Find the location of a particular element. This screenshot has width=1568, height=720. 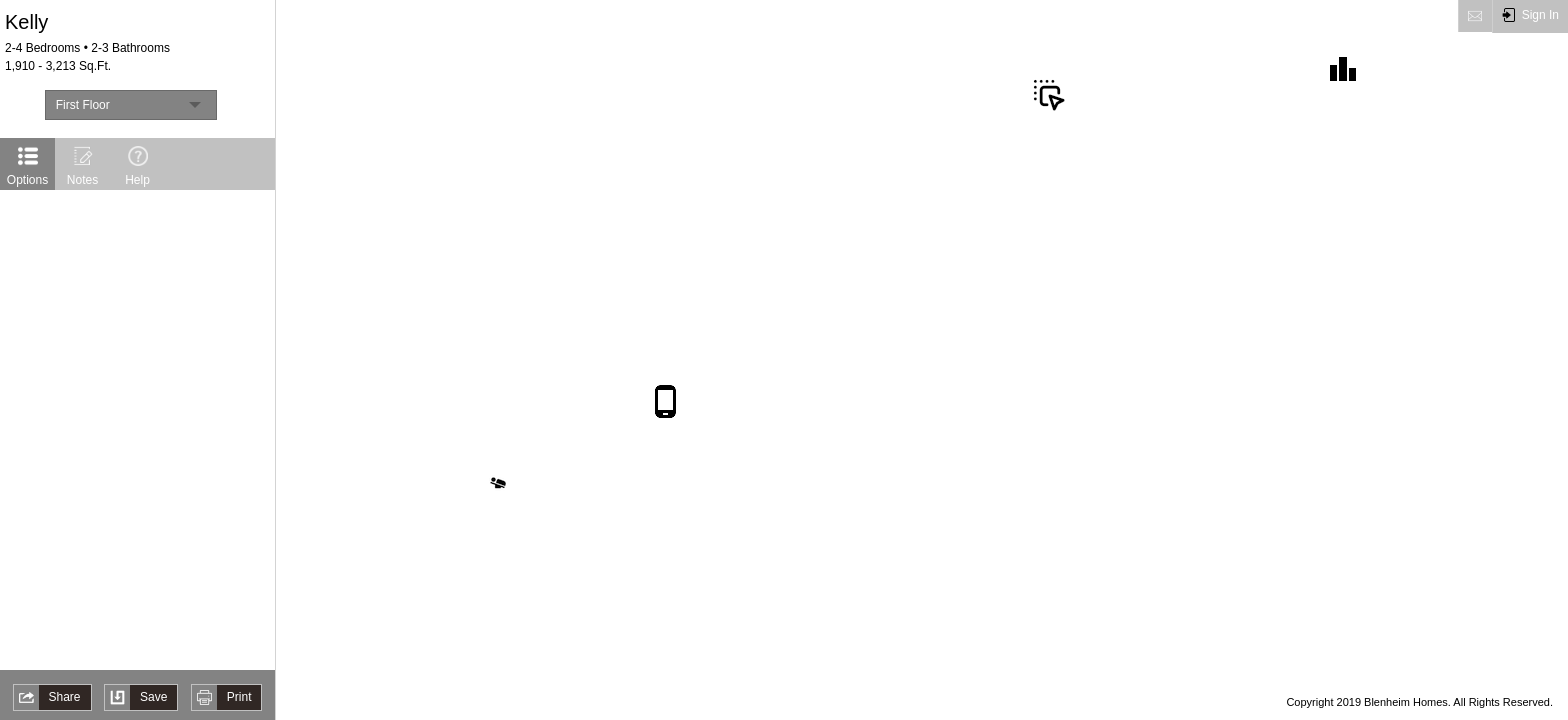

indicates a lie-flat or angled seat option on a flight is located at coordinates (498, 483).